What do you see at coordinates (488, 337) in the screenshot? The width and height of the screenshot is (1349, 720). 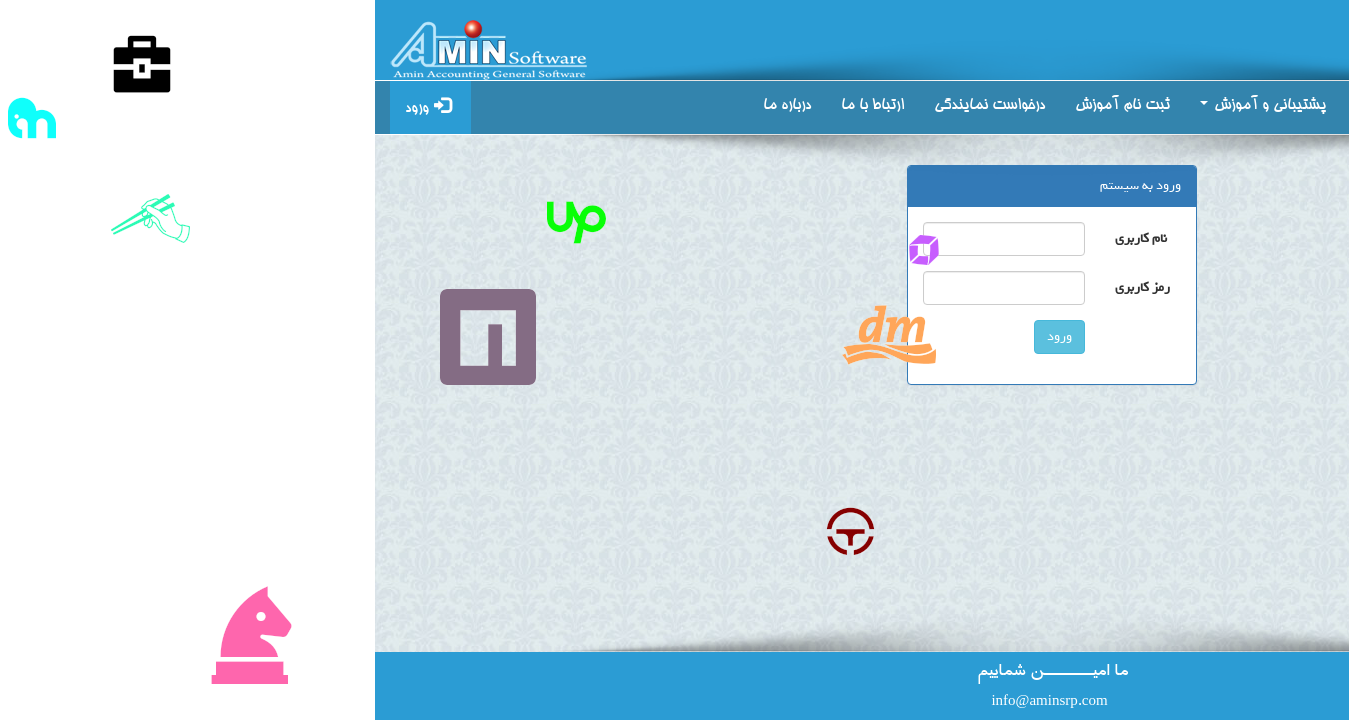 I see `npm package manager logo` at bounding box center [488, 337].